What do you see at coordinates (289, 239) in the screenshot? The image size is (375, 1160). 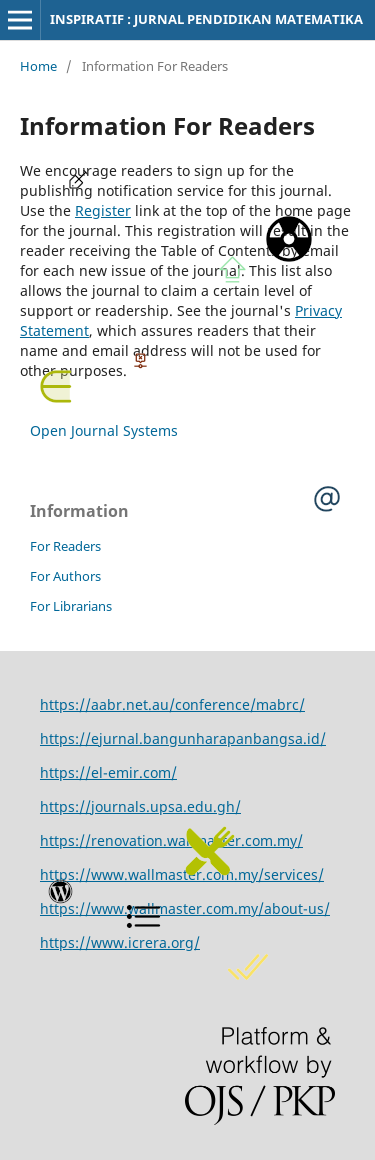 I see `indicates hazardous or radioactive content warning` at bounding box center [289, 239].